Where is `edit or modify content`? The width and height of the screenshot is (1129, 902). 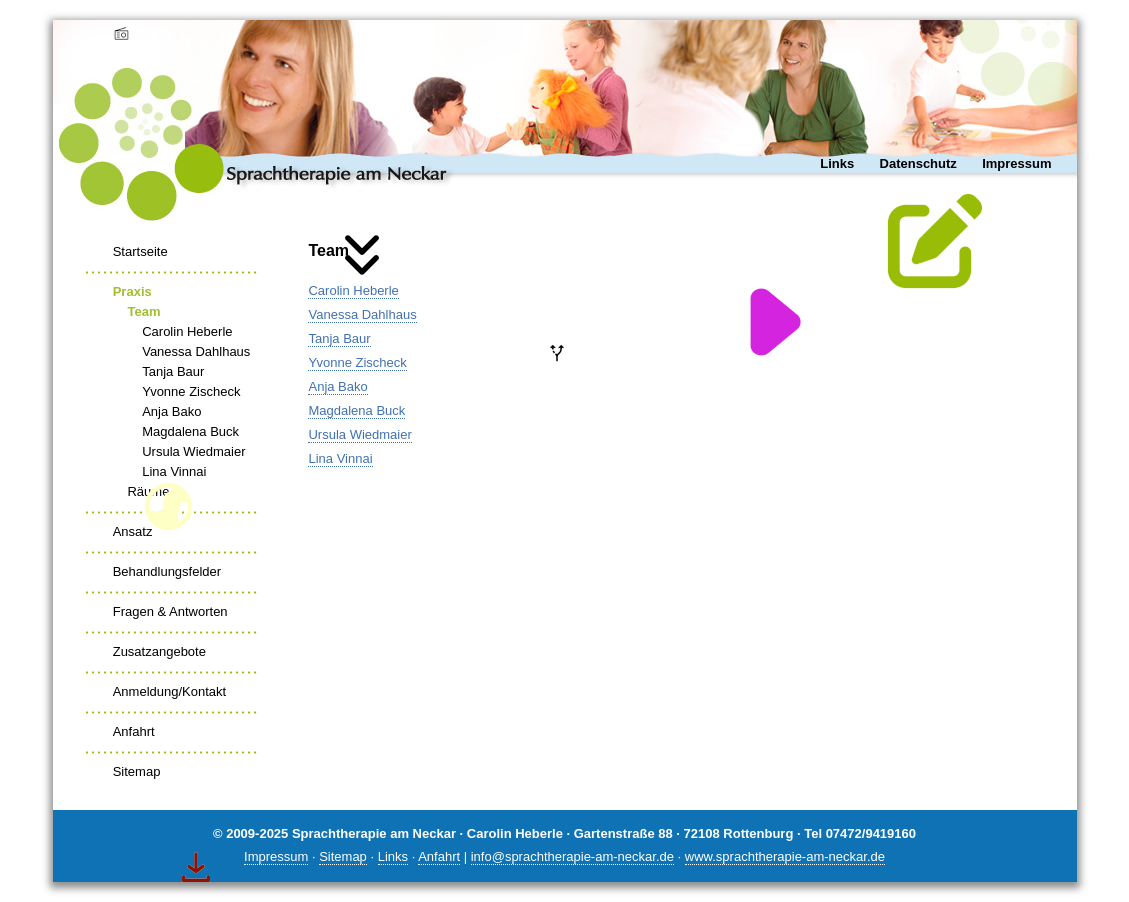
edit or modify content is located at coordinates (935, 240).